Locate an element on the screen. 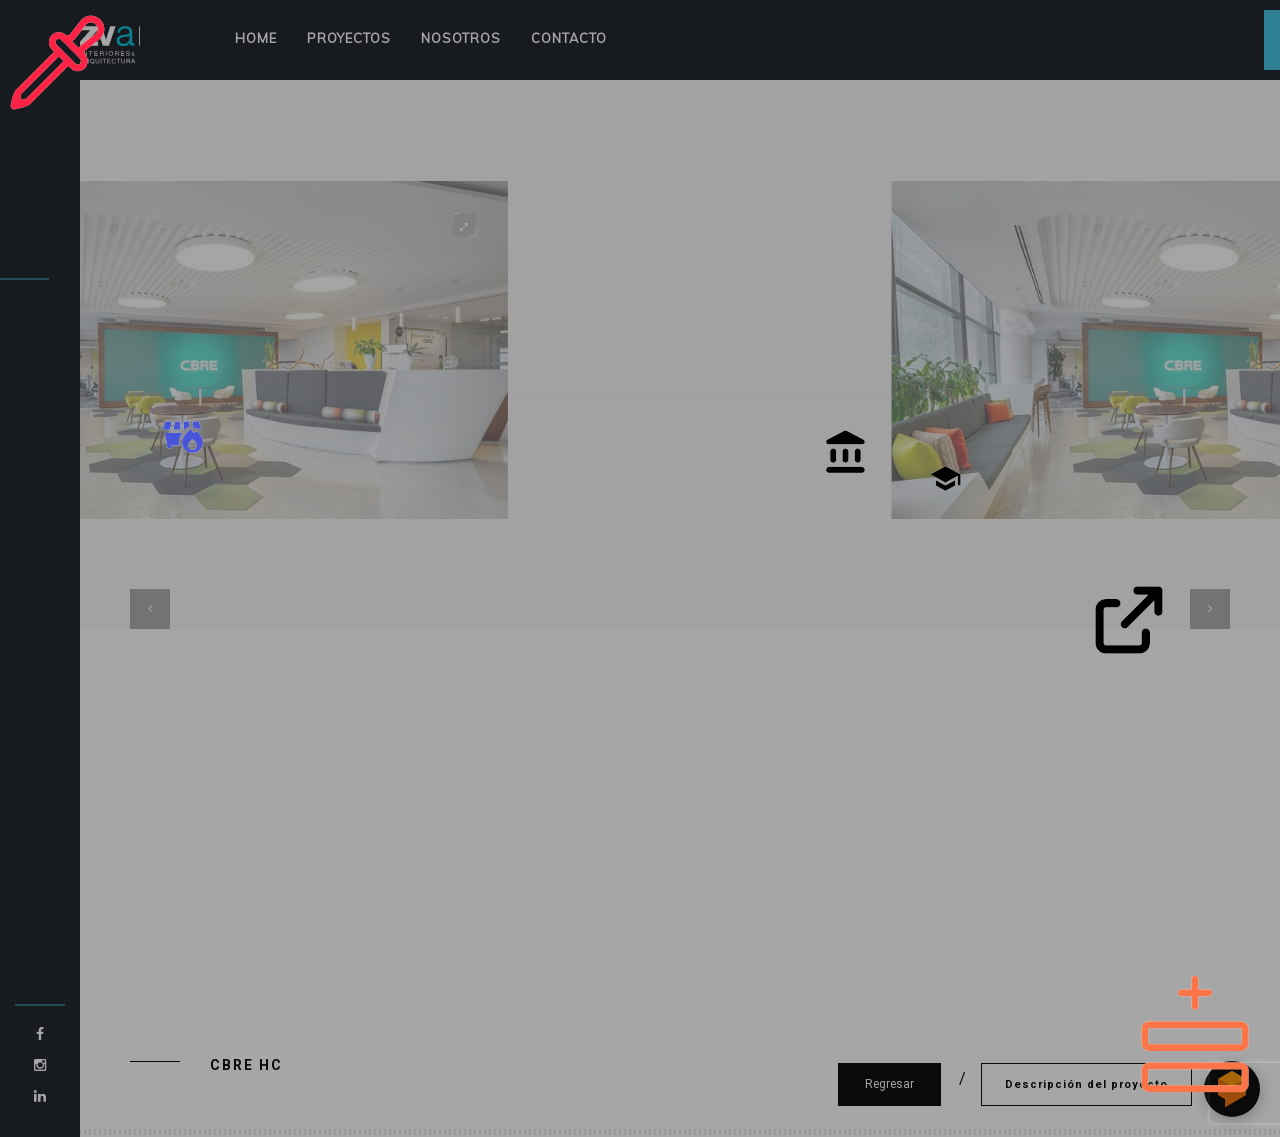 The height and width of the screenshot is (1137, 1280). add a new row above is located at coordinates (1195, 1043).